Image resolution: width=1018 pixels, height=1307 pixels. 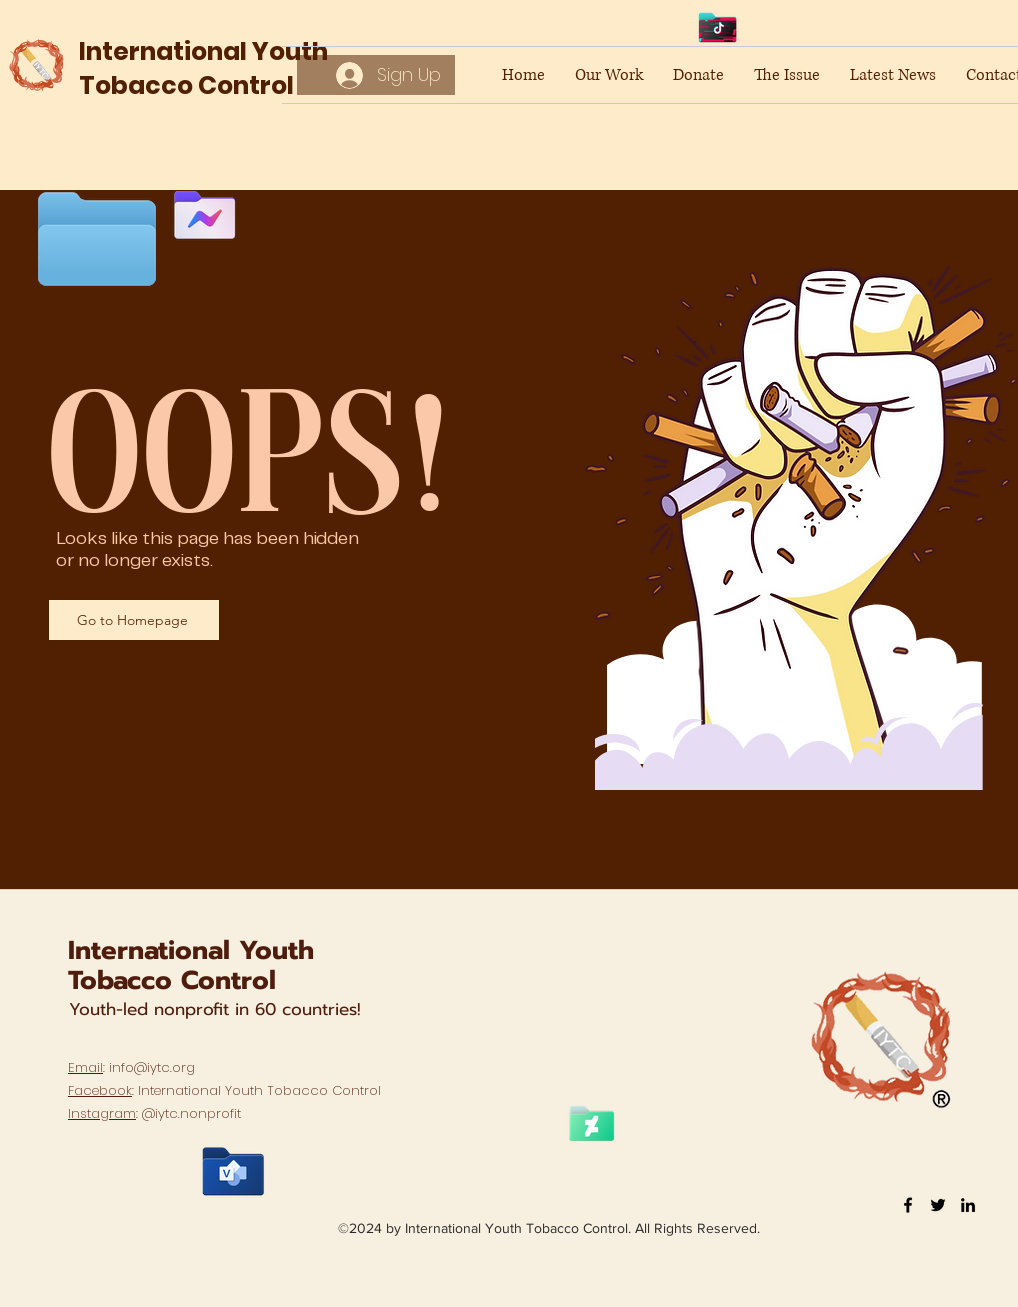 What do you see at coordinates (233, 1173) in the screenshot?
I see `open folder containing microsoft visio files` at bounding box center [233, 1173].